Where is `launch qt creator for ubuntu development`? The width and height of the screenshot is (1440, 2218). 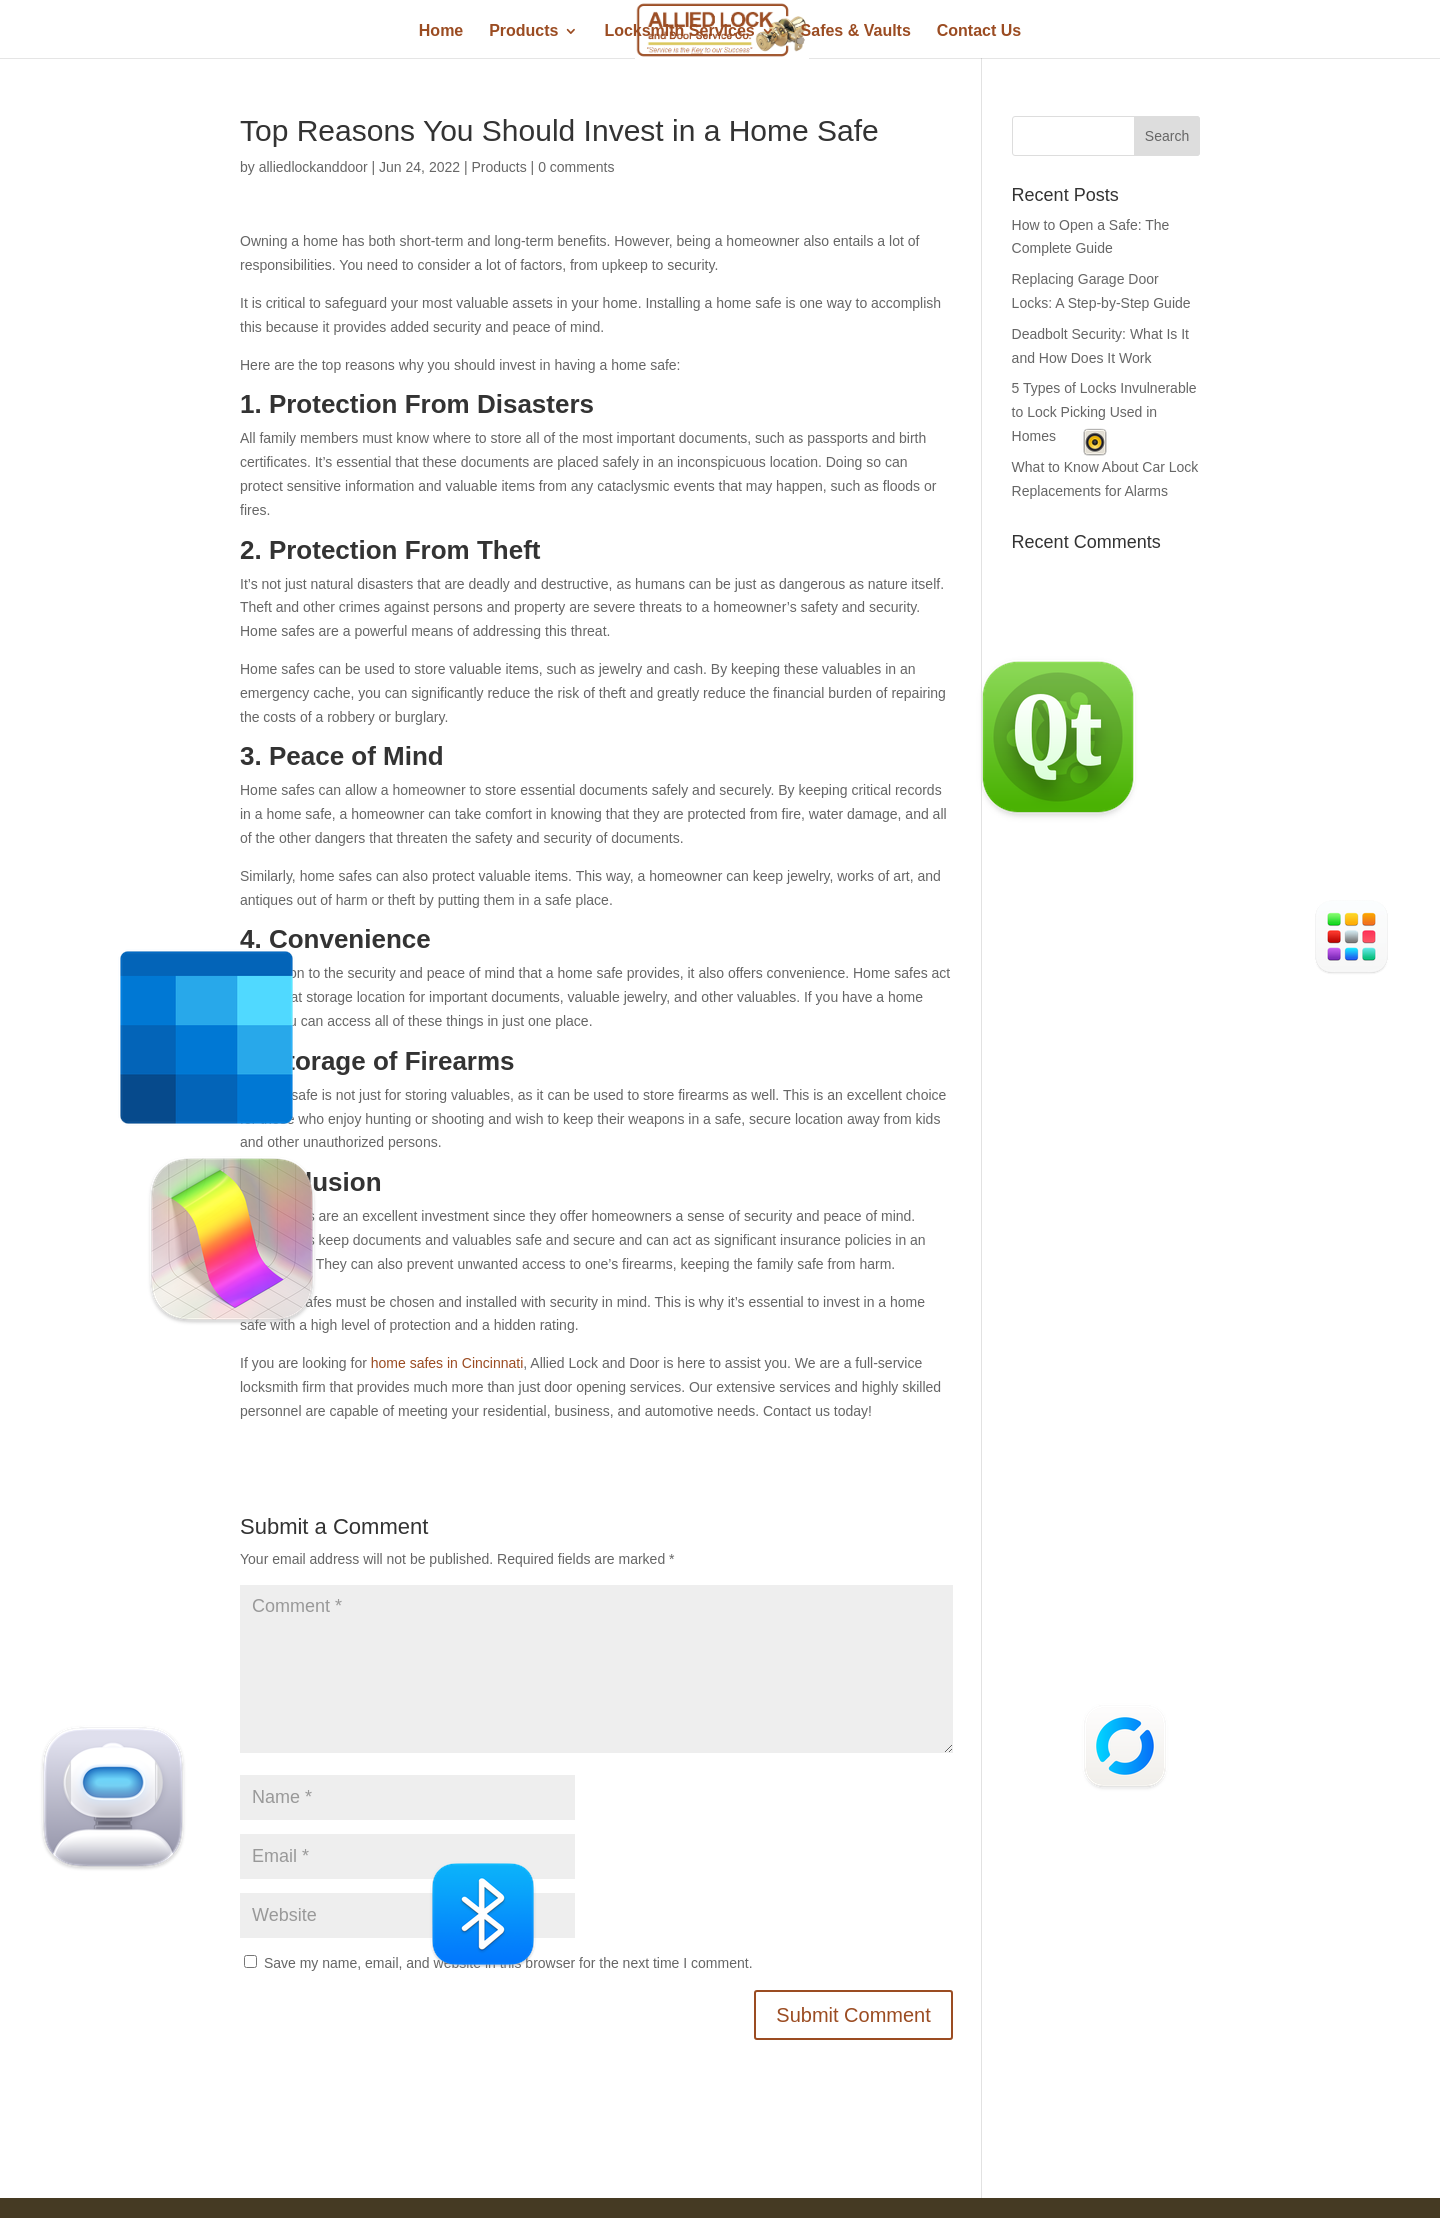 launch qt creator for ubuntu development is located at coordinates (1058, 737).